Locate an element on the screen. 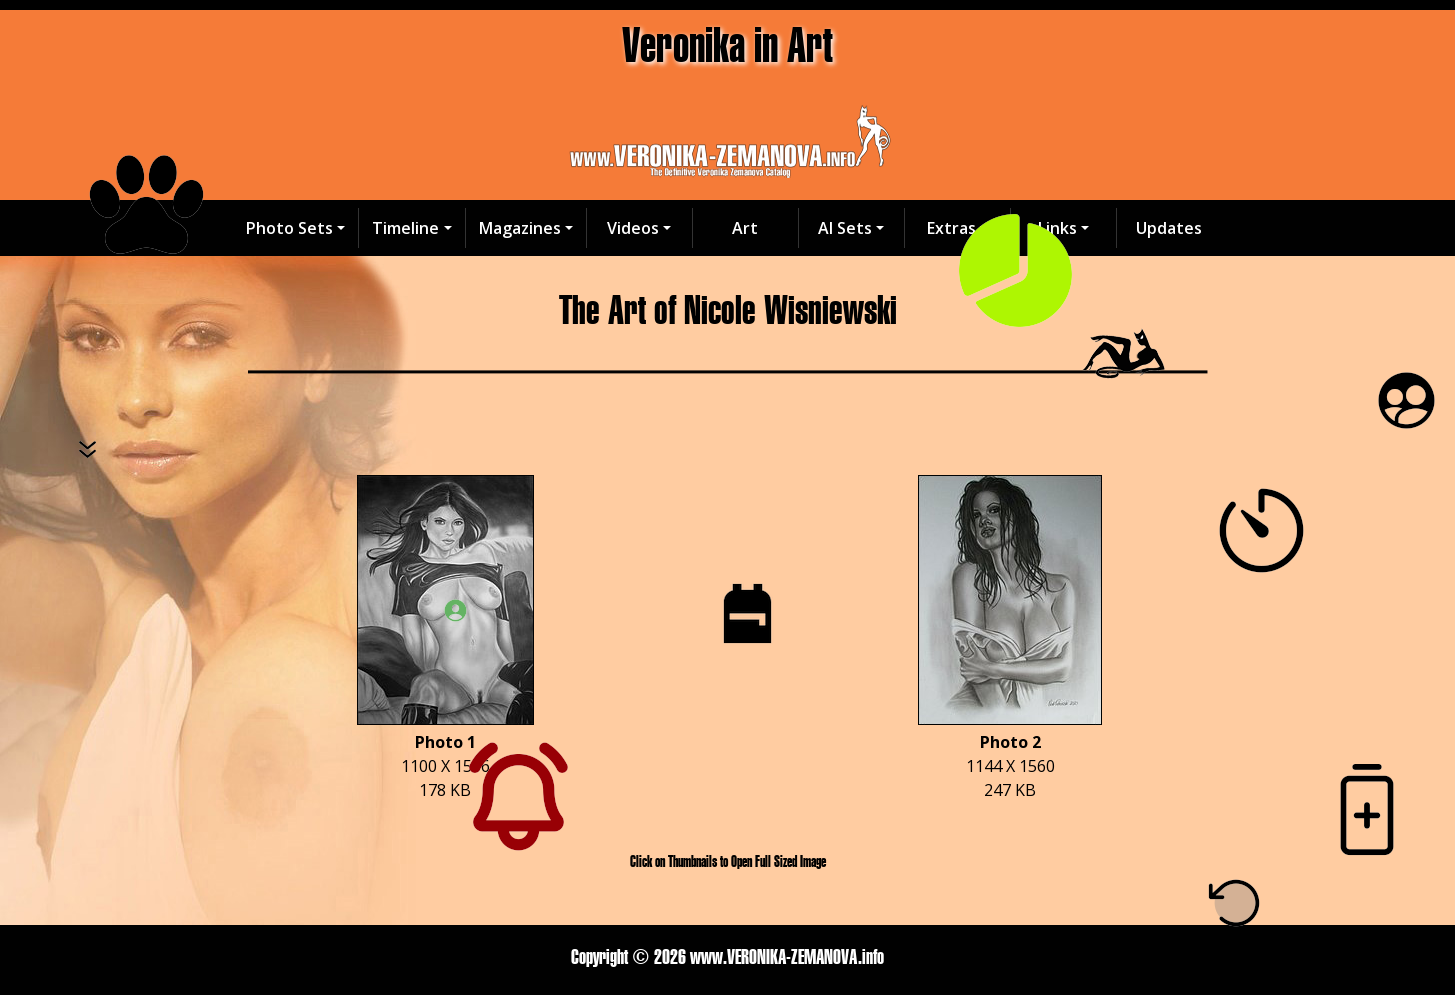  add a new battery or power source is located at coordinates (1367, 811).